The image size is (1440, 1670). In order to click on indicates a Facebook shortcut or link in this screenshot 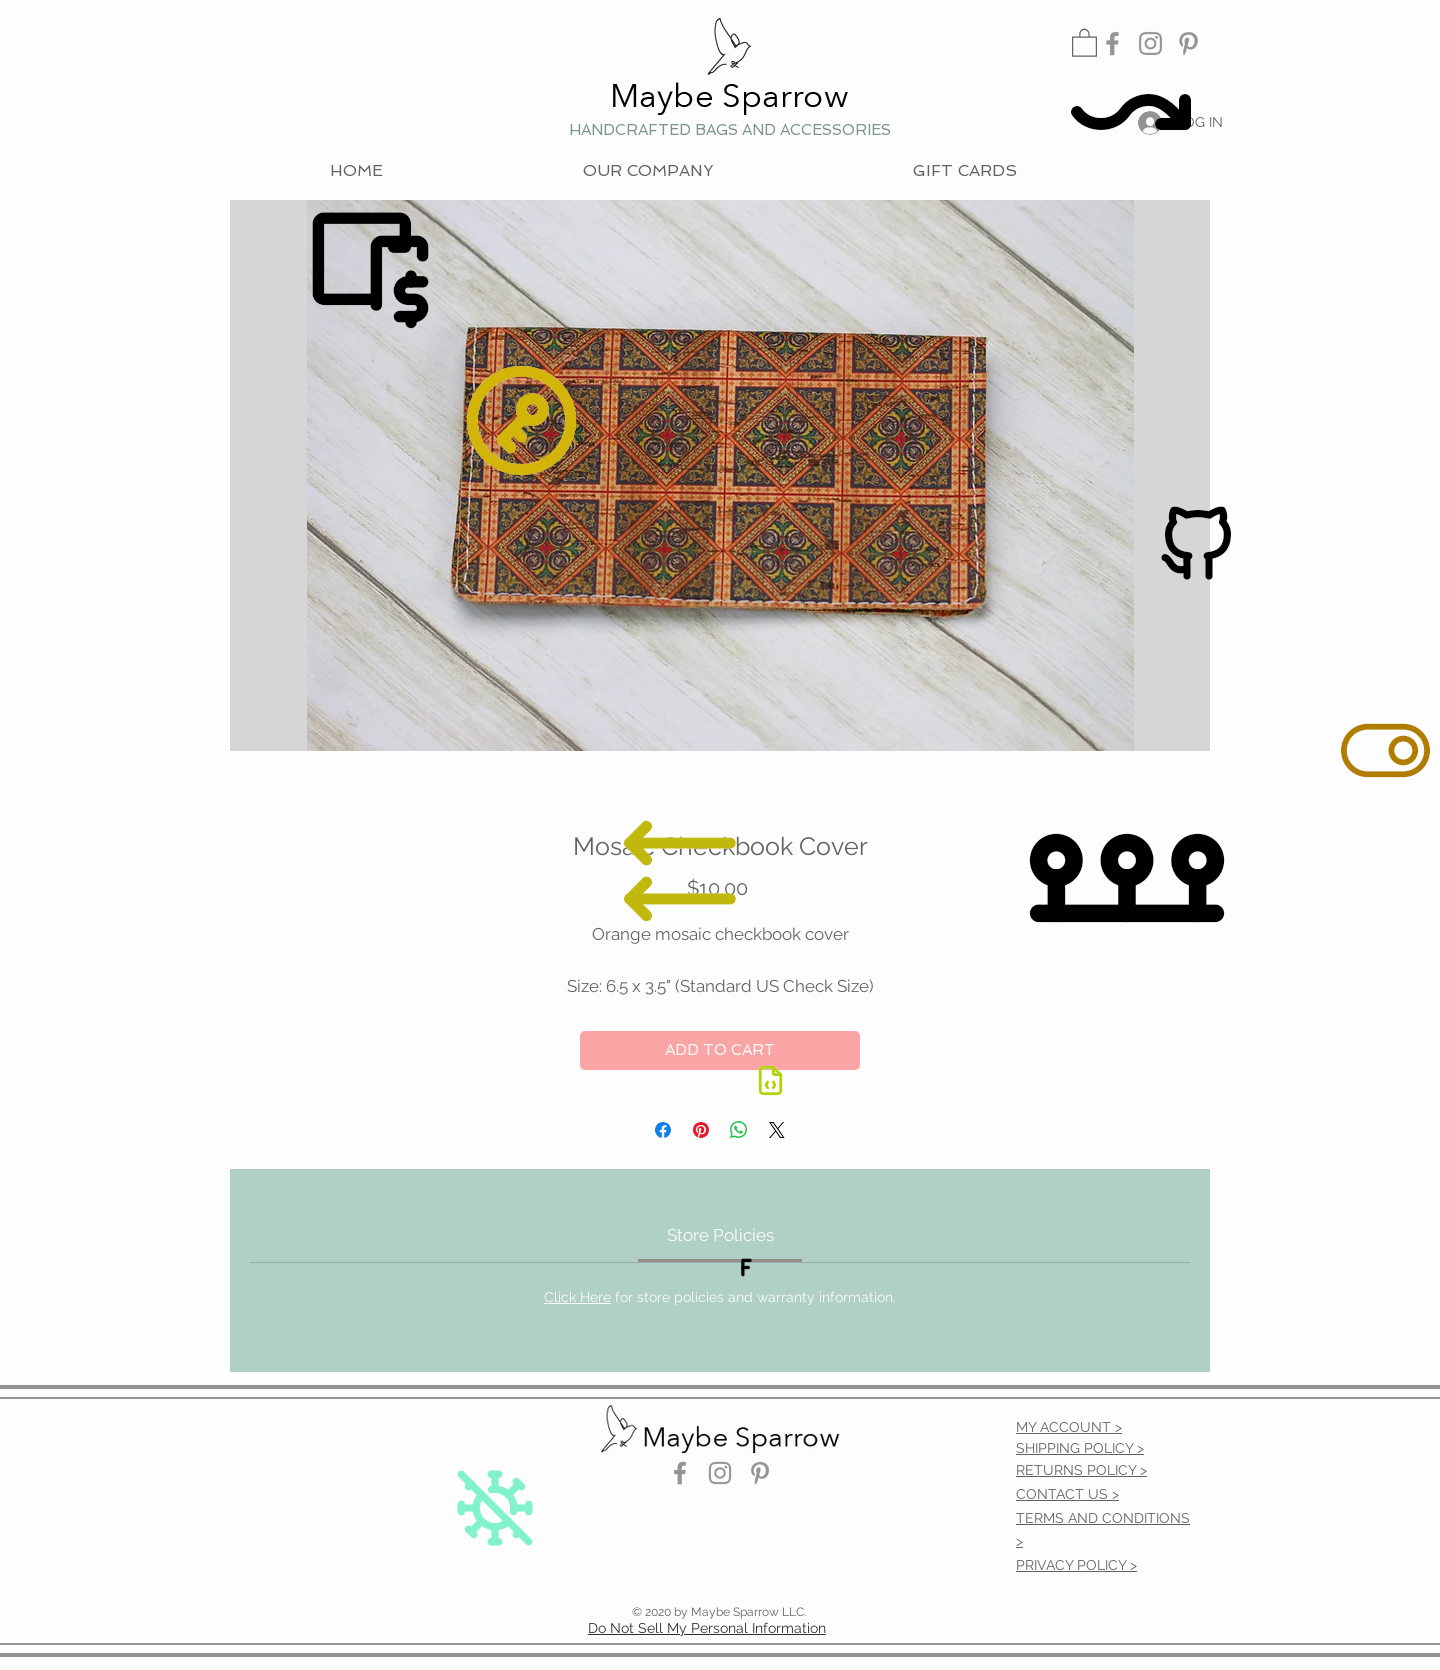, I will do `click(746, 1267)`.